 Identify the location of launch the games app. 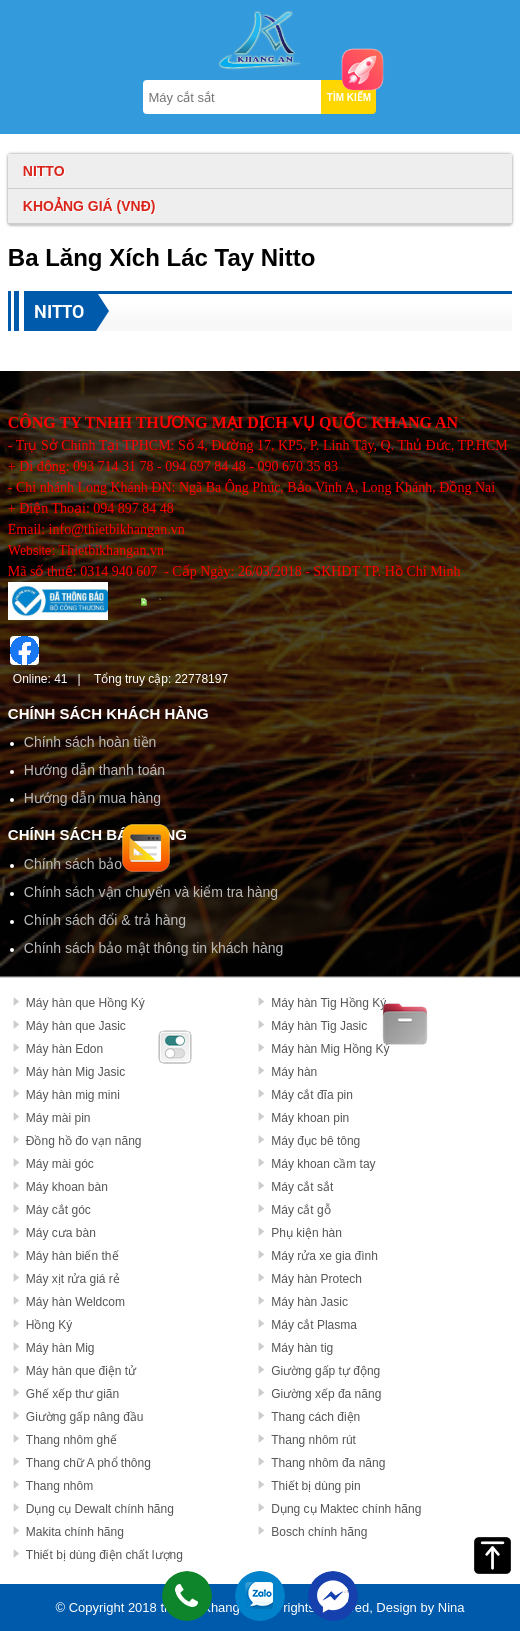
(362, 69).